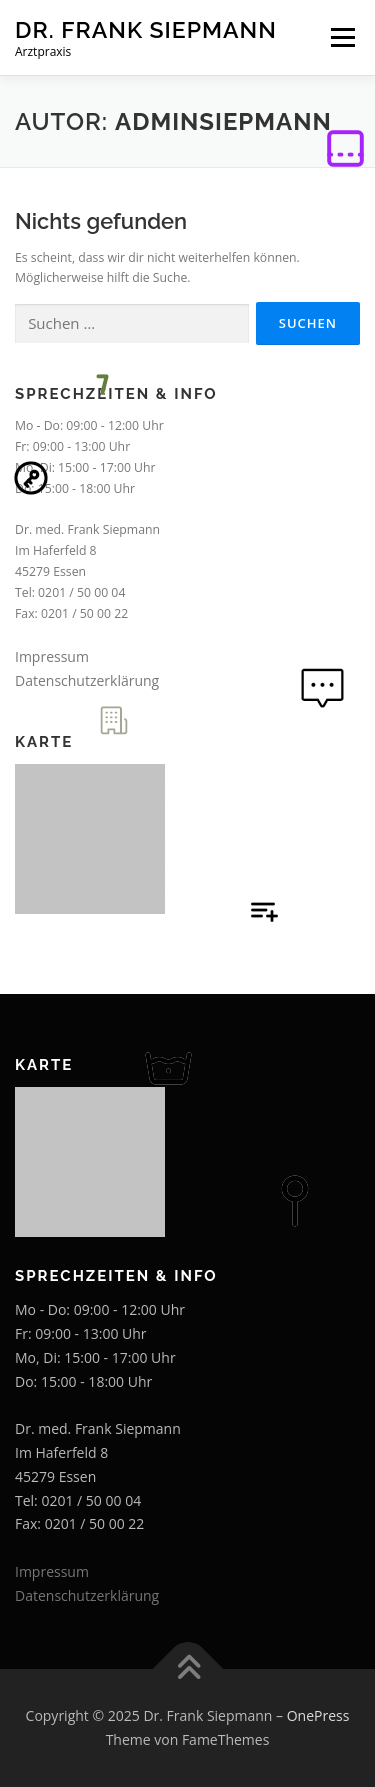 Image resolution: width=375 pixels, height=1787 pixels. What do you see at coordinates (102, 384) in the screenshot?
I see `indicates item number 7 in a list or sequence` at bounding box center [102, 384].